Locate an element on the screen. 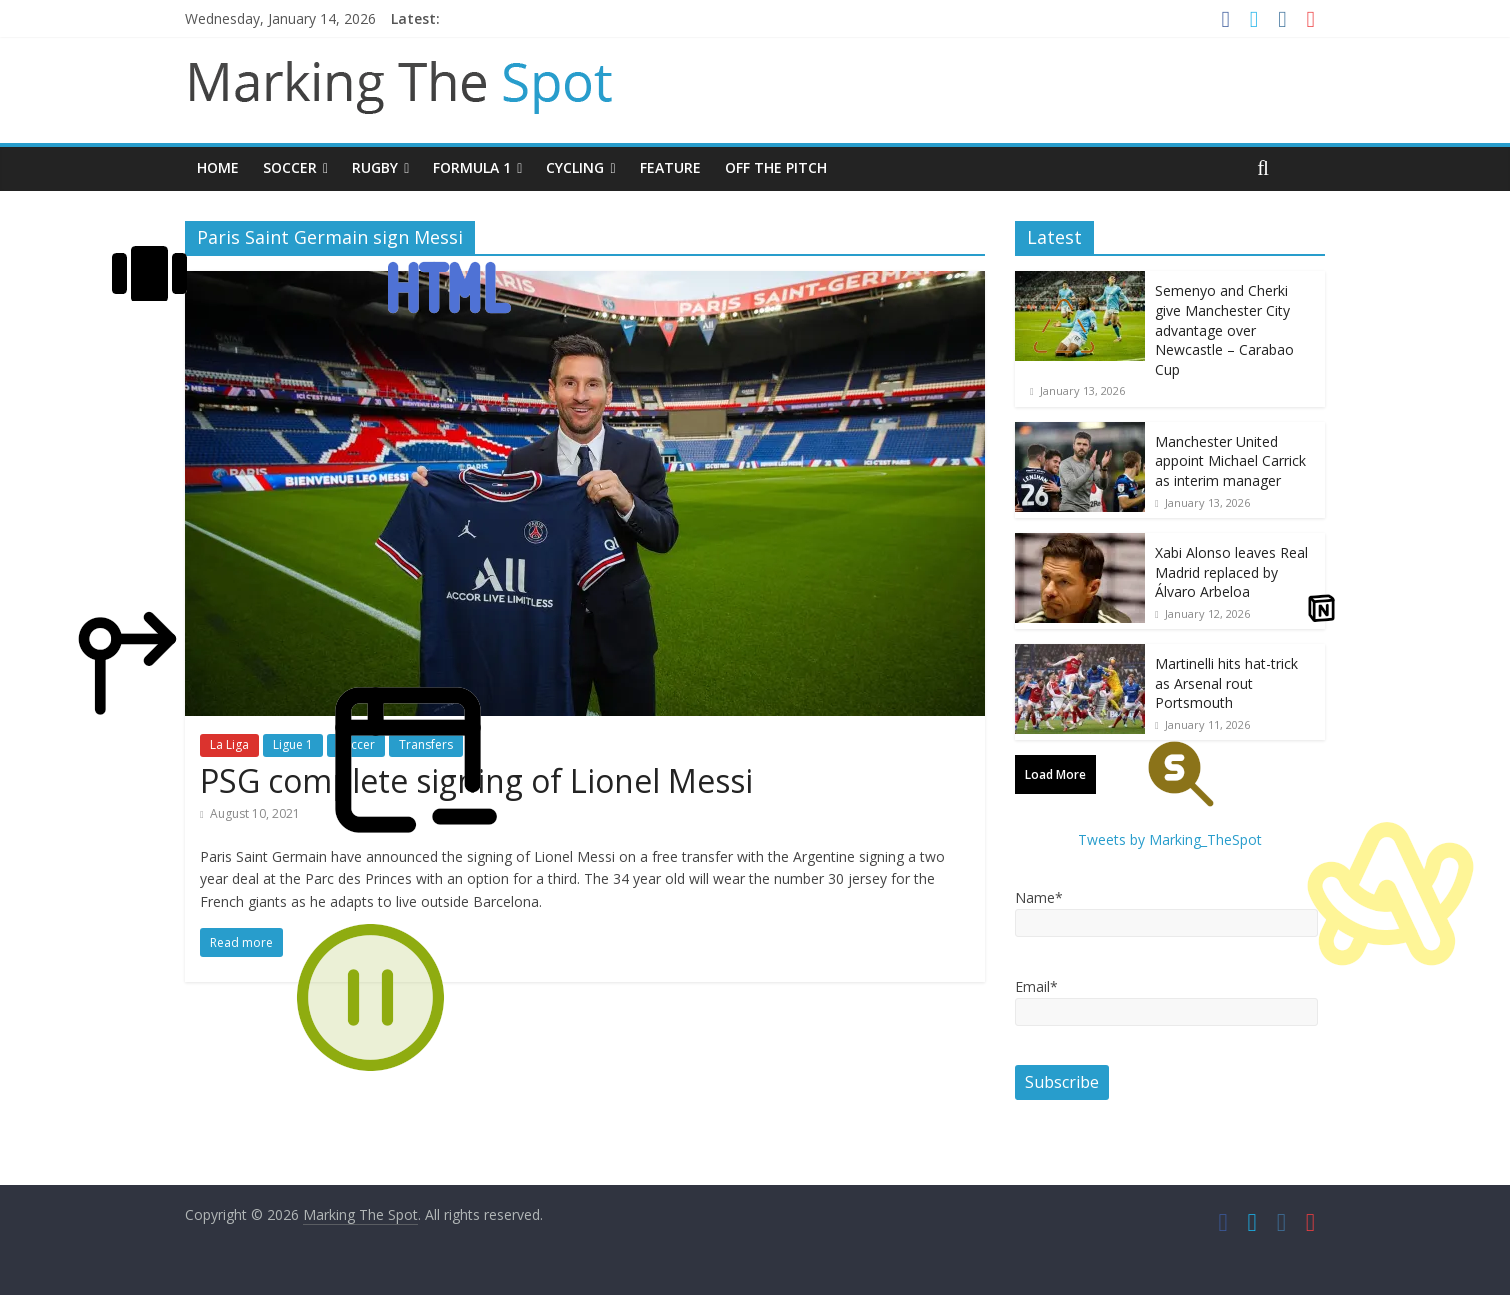 This screenshot has width=1510, height=1295. search for pricing or financial information is located at coordinates (1181, 774).